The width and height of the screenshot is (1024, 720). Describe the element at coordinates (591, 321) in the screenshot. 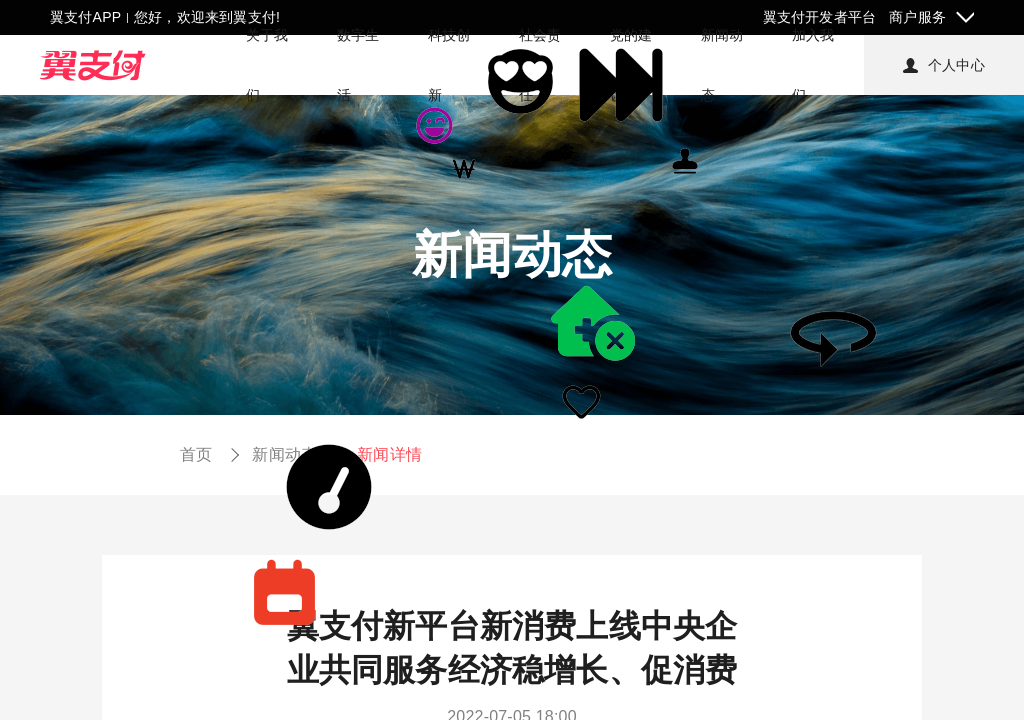

I see `medical facility or clinic unavailable` at that location.